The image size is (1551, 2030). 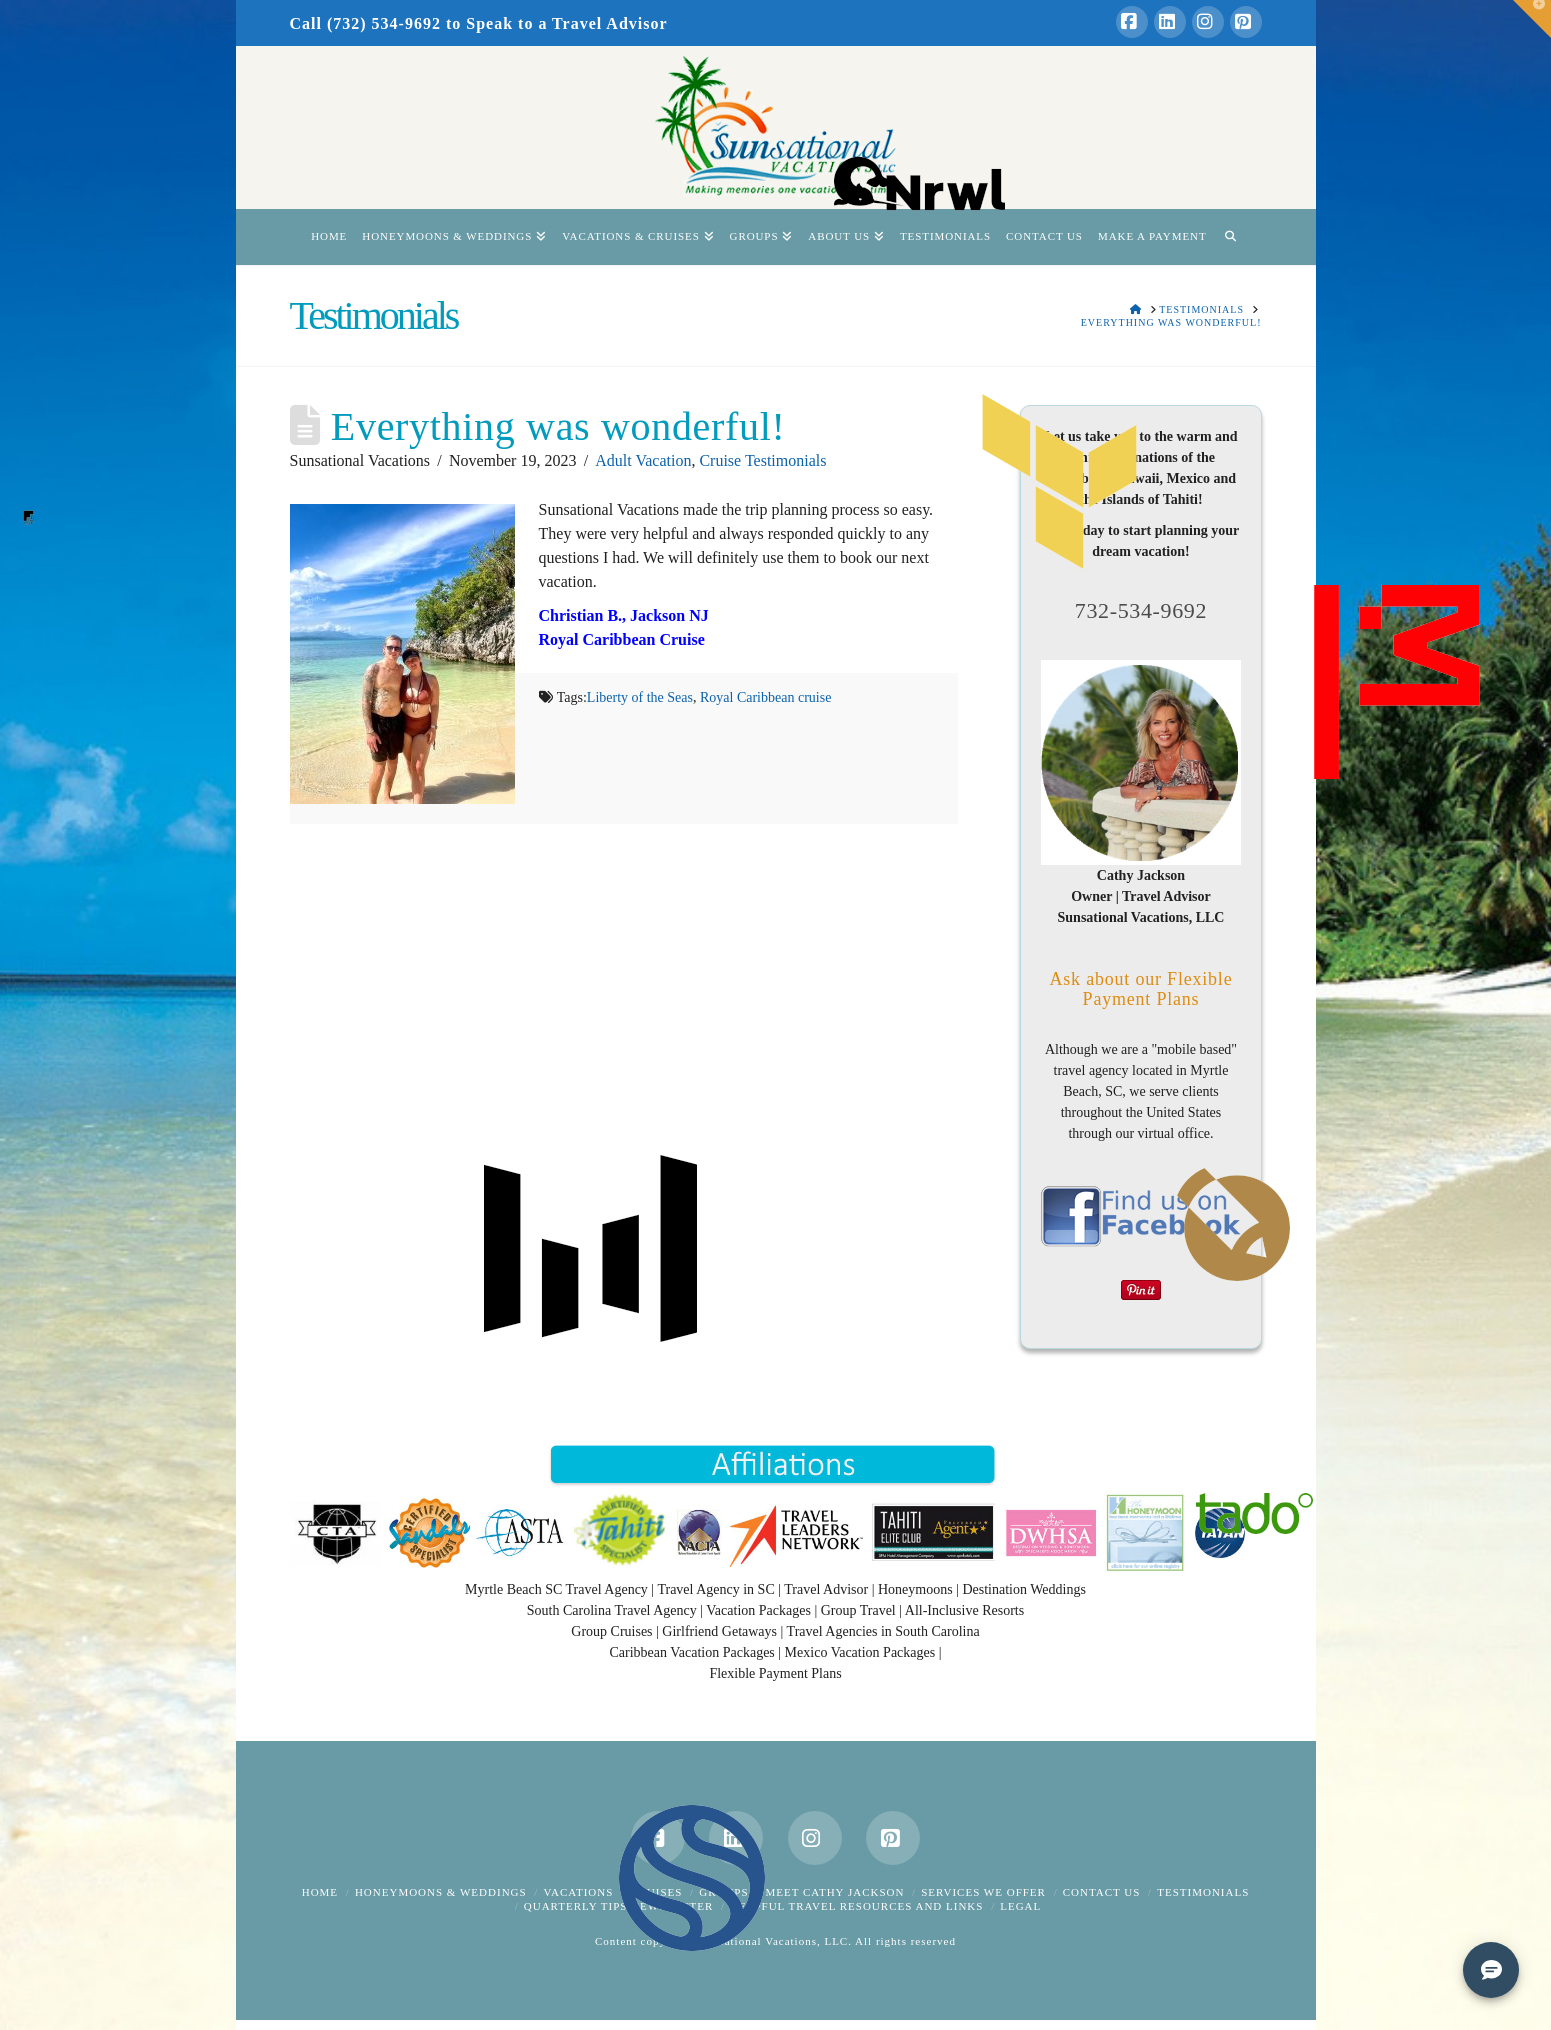 What do you see at coordinates (692, 1878) in the screenshot?
I see `open the spond app` at bounding box center [692, 1878].